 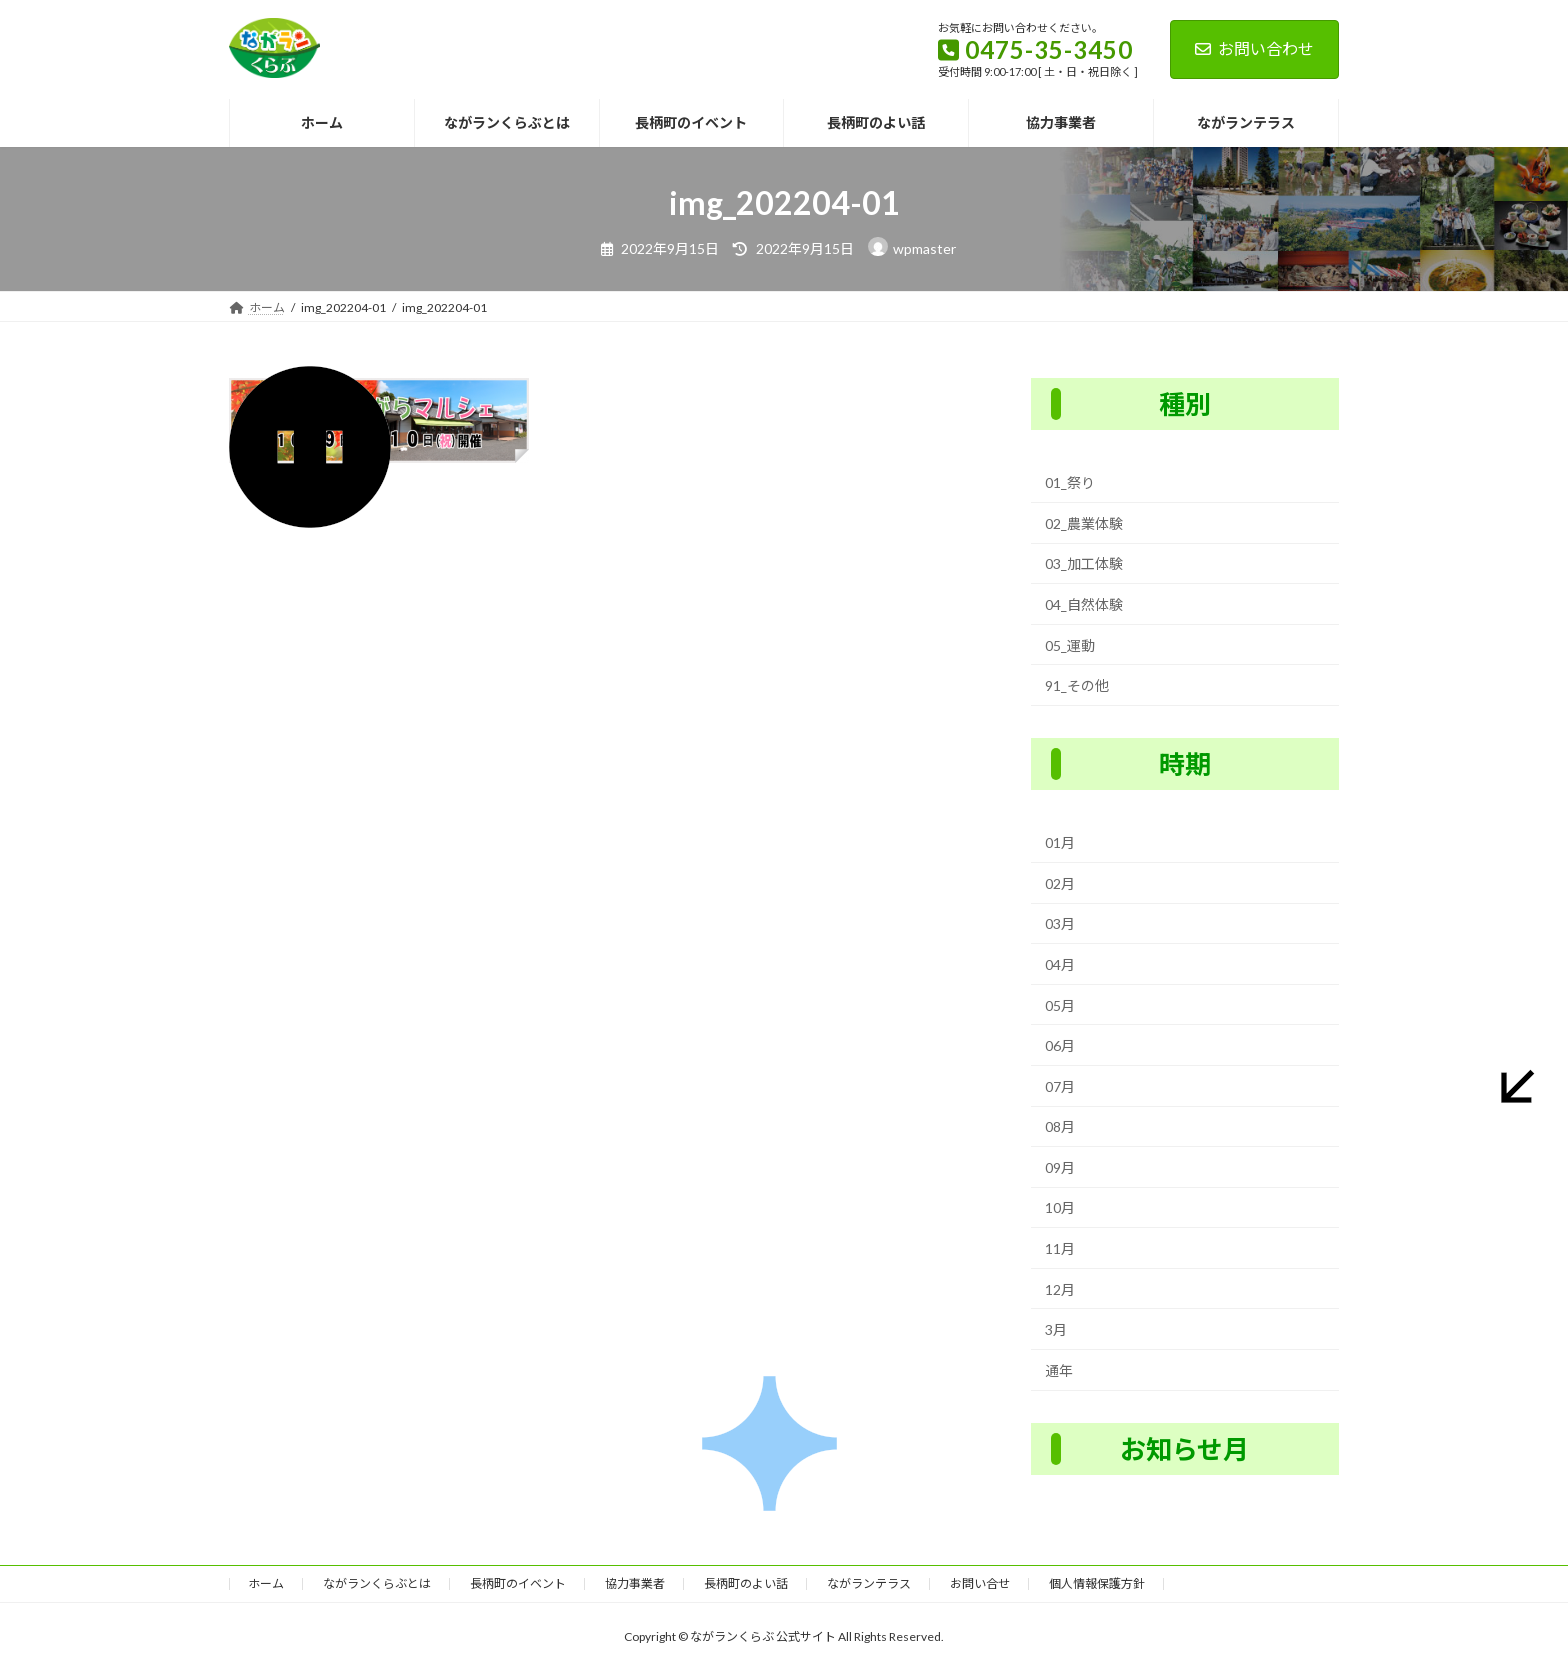 I want to click on electrical outlet or power source indicator, so click(x=310, y=447).